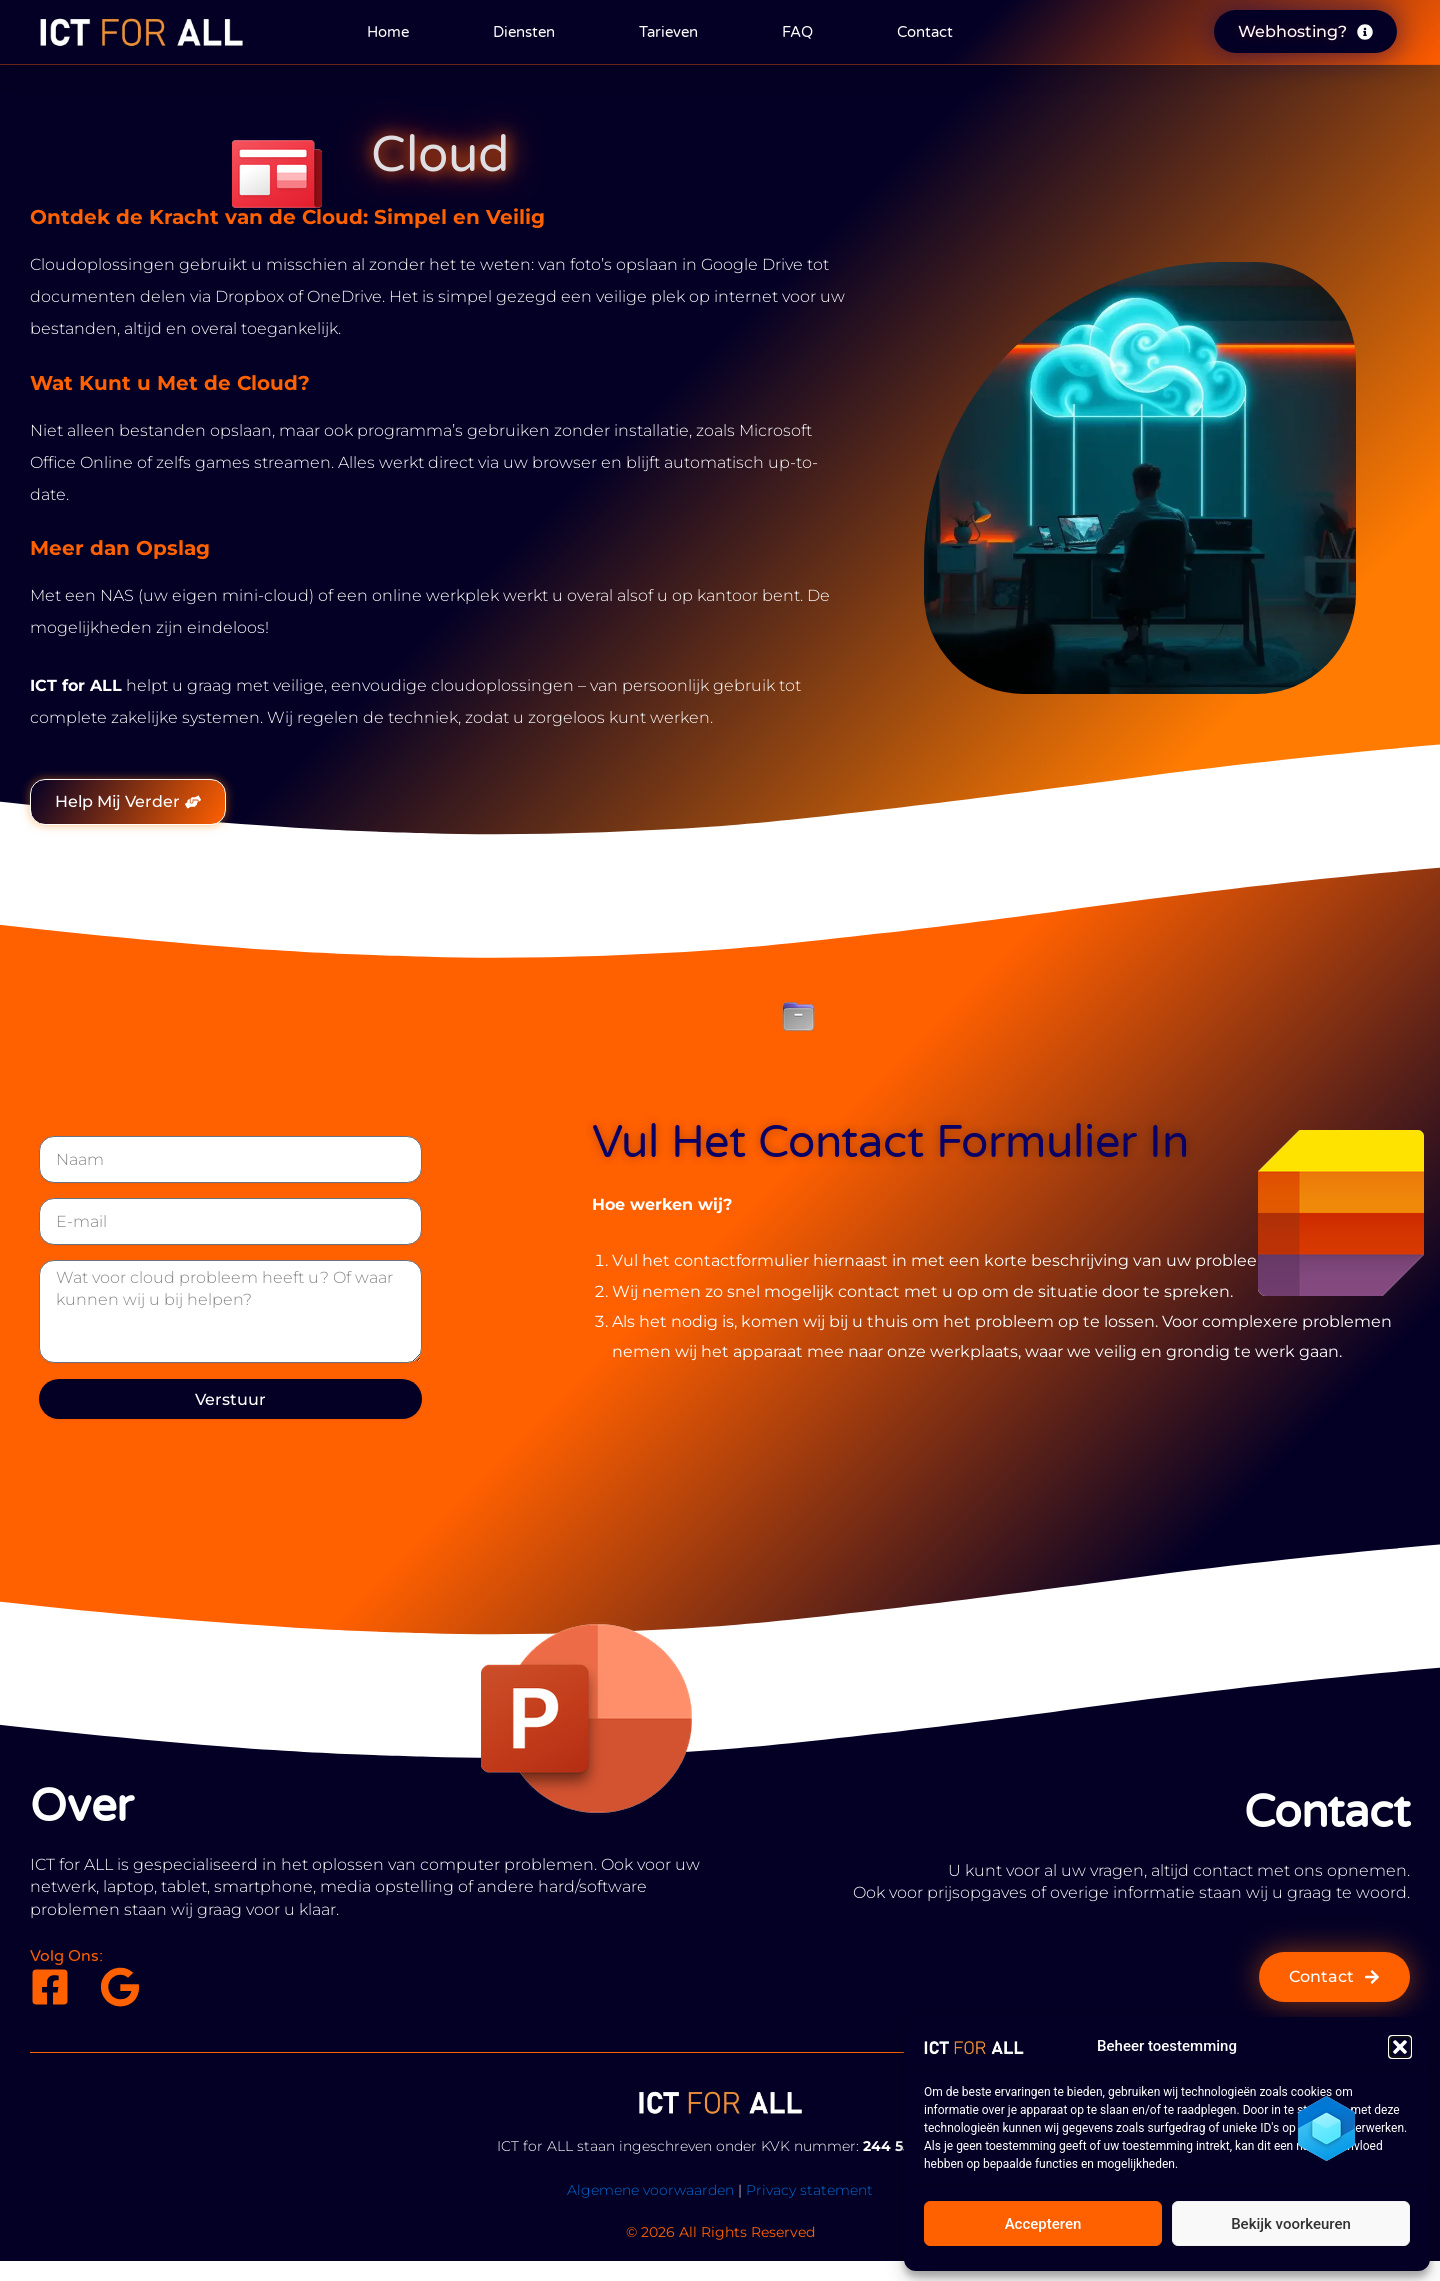 This screenshot has width=1440, height=2281. I want to click on open the file manager application, so click(798, 1016).